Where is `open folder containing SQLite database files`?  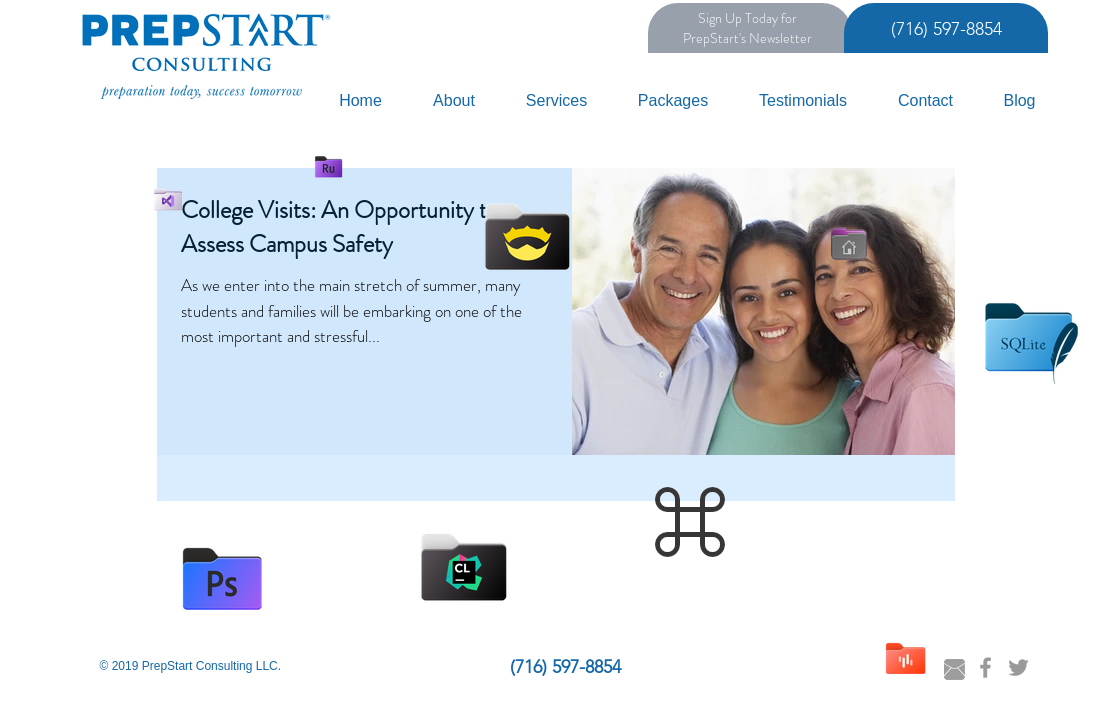
open folder containing SQLite database files is located at coordinates (1028, 339).